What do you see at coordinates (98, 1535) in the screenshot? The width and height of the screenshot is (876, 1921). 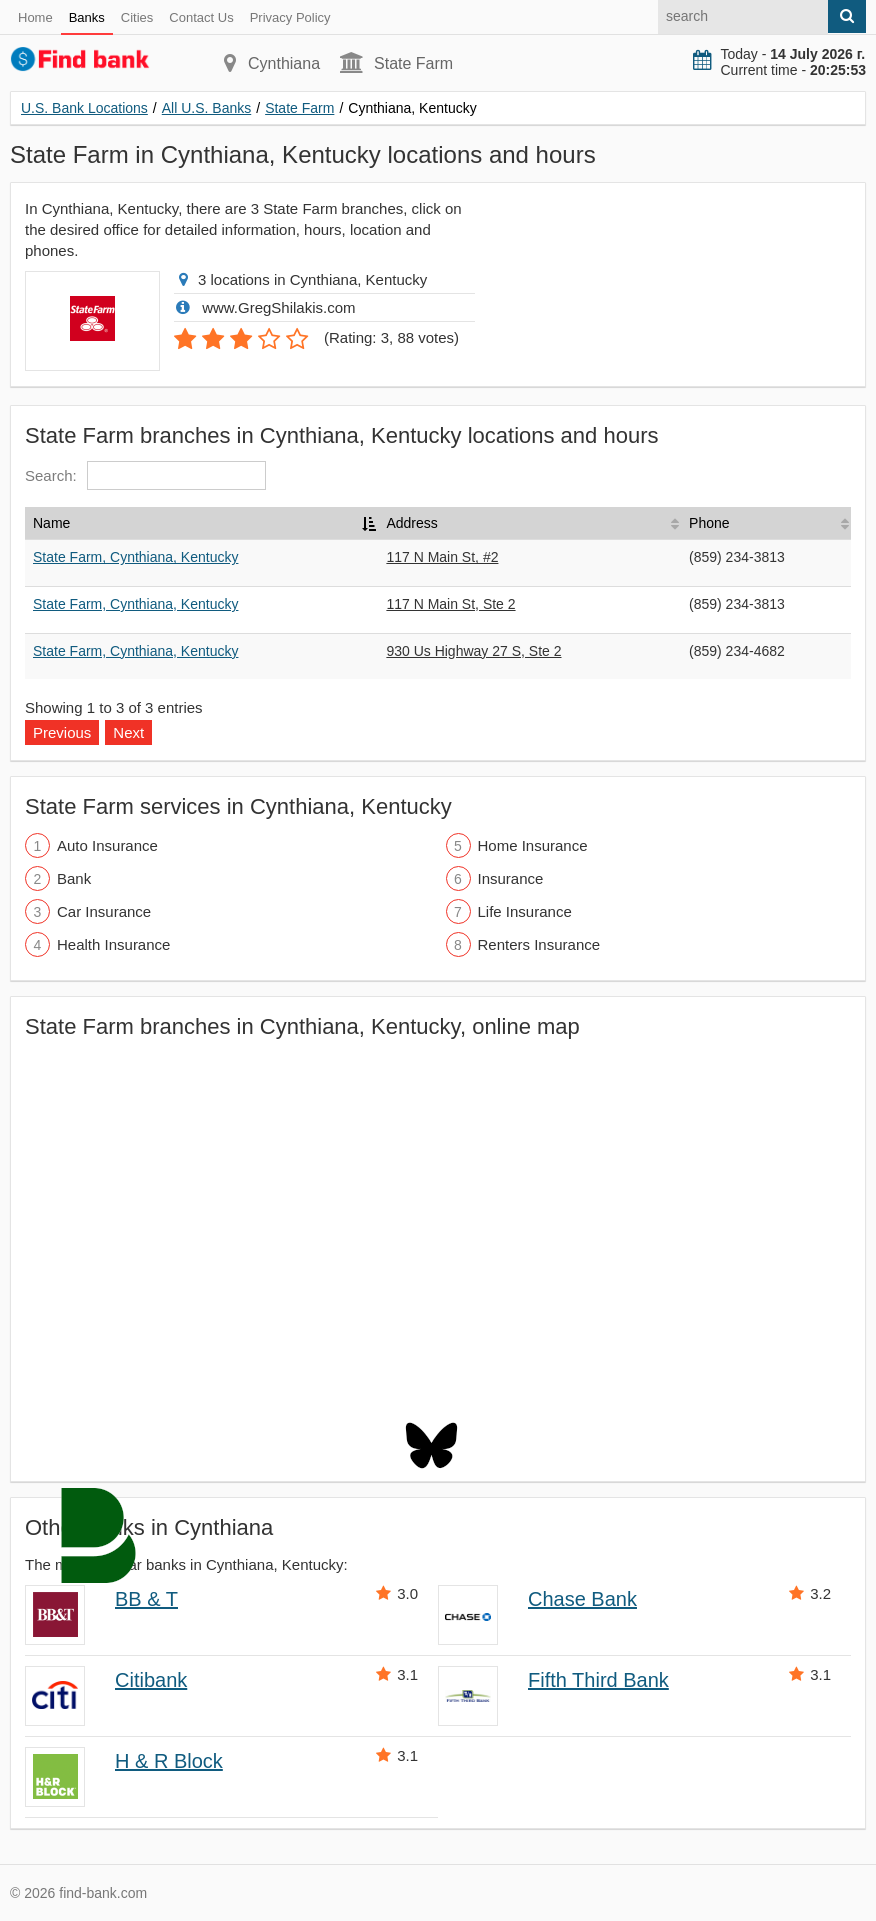 I see `open the Beats audio app` at bounding box center [98, 1535].